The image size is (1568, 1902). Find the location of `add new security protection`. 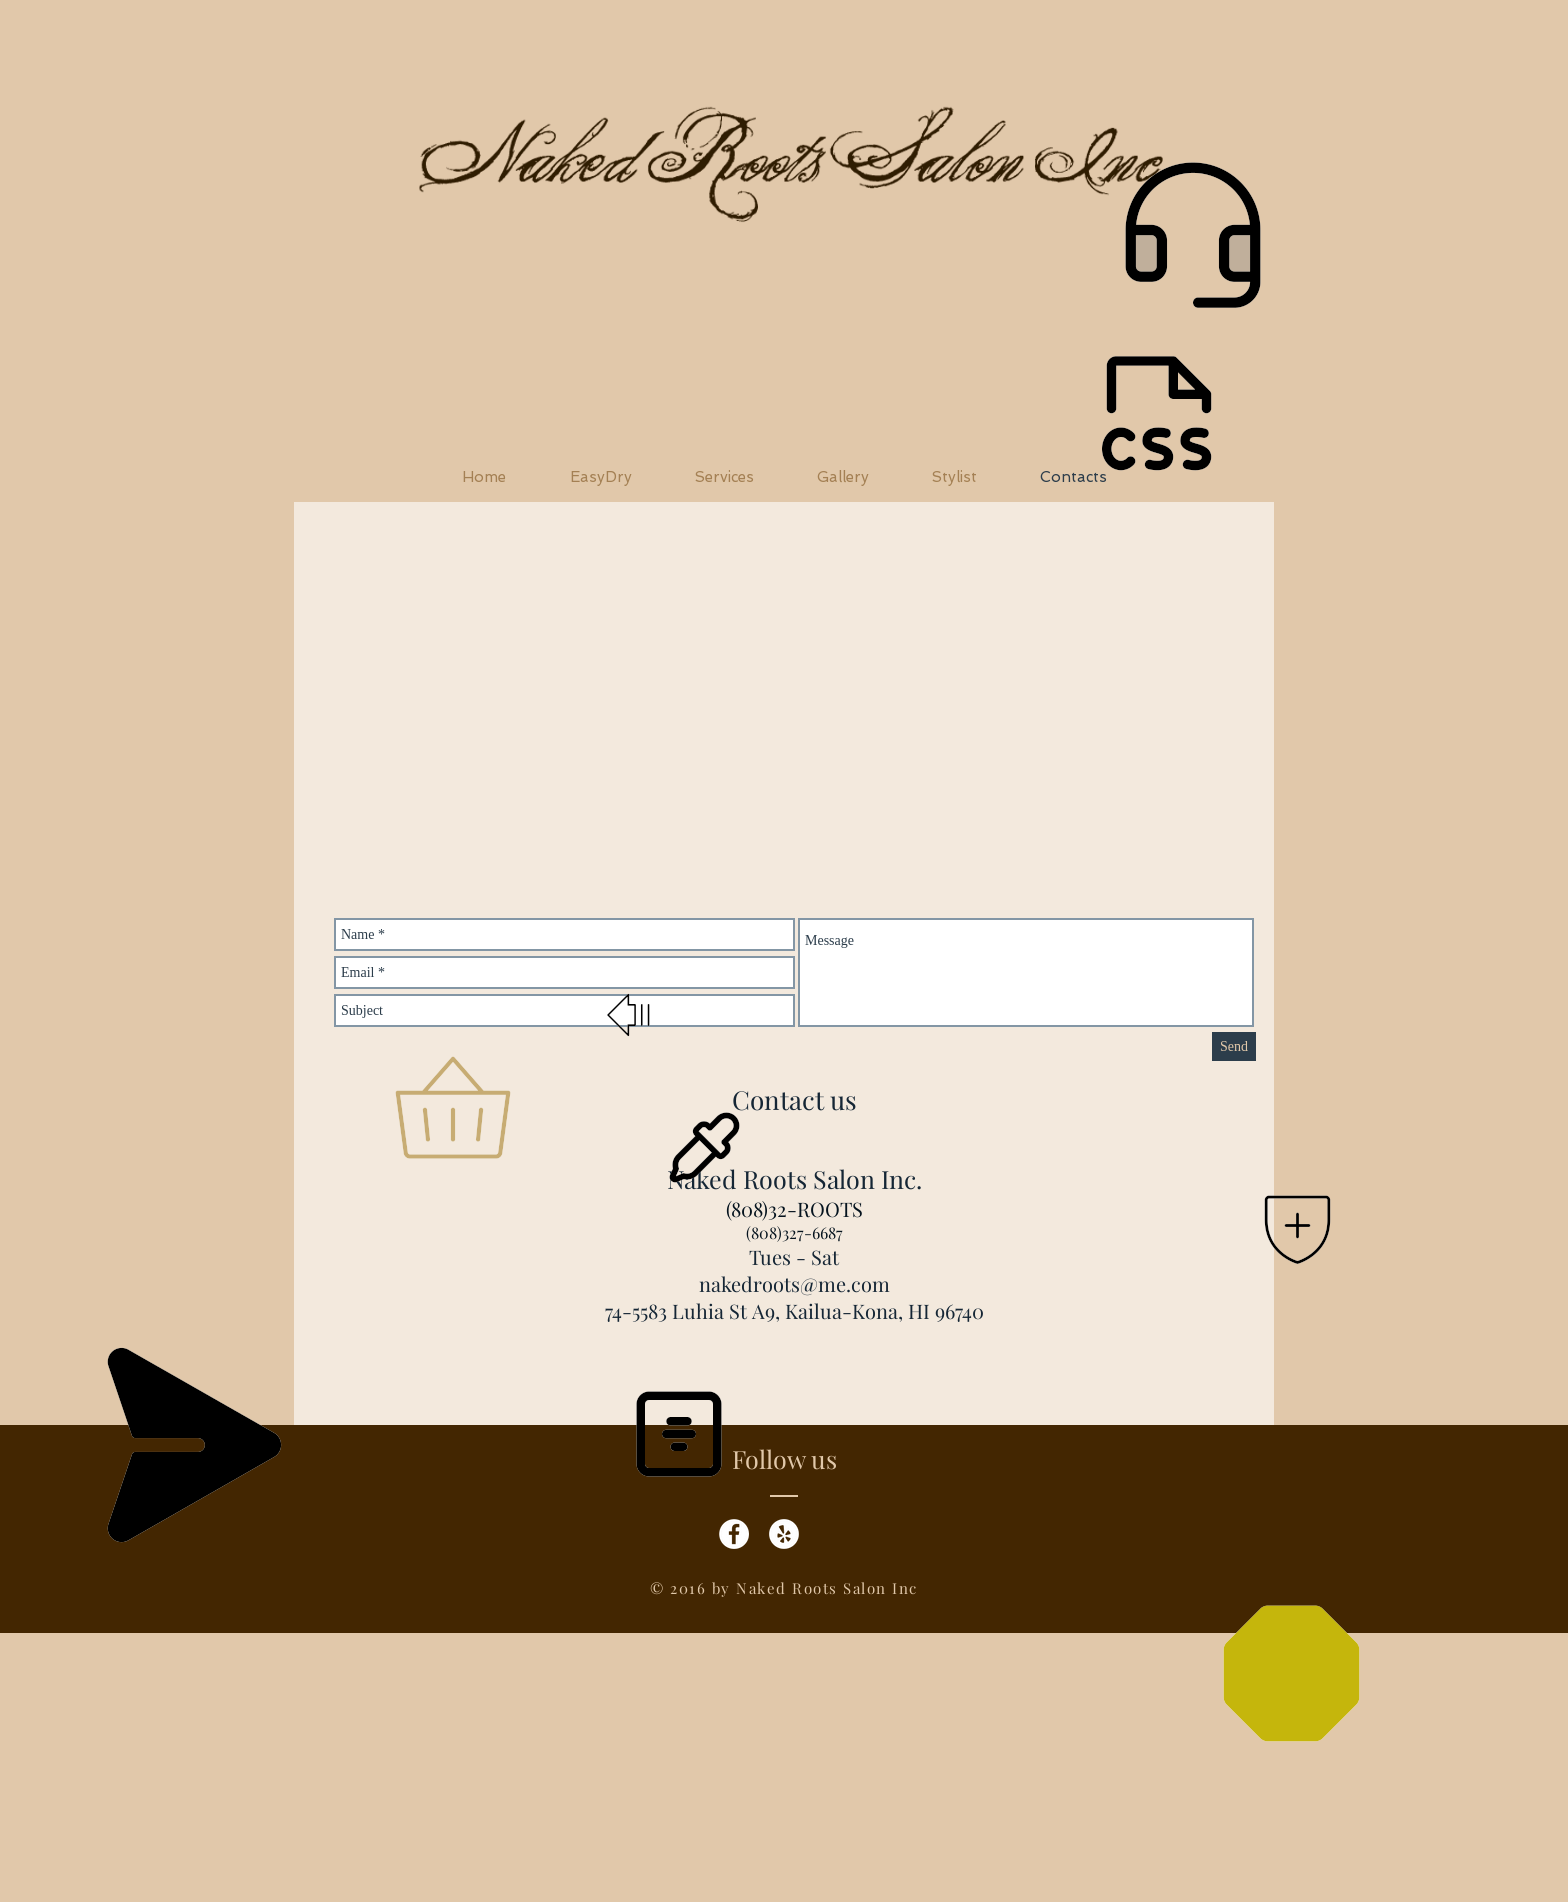

add new security protection is located at coordinates (1297, 1225).